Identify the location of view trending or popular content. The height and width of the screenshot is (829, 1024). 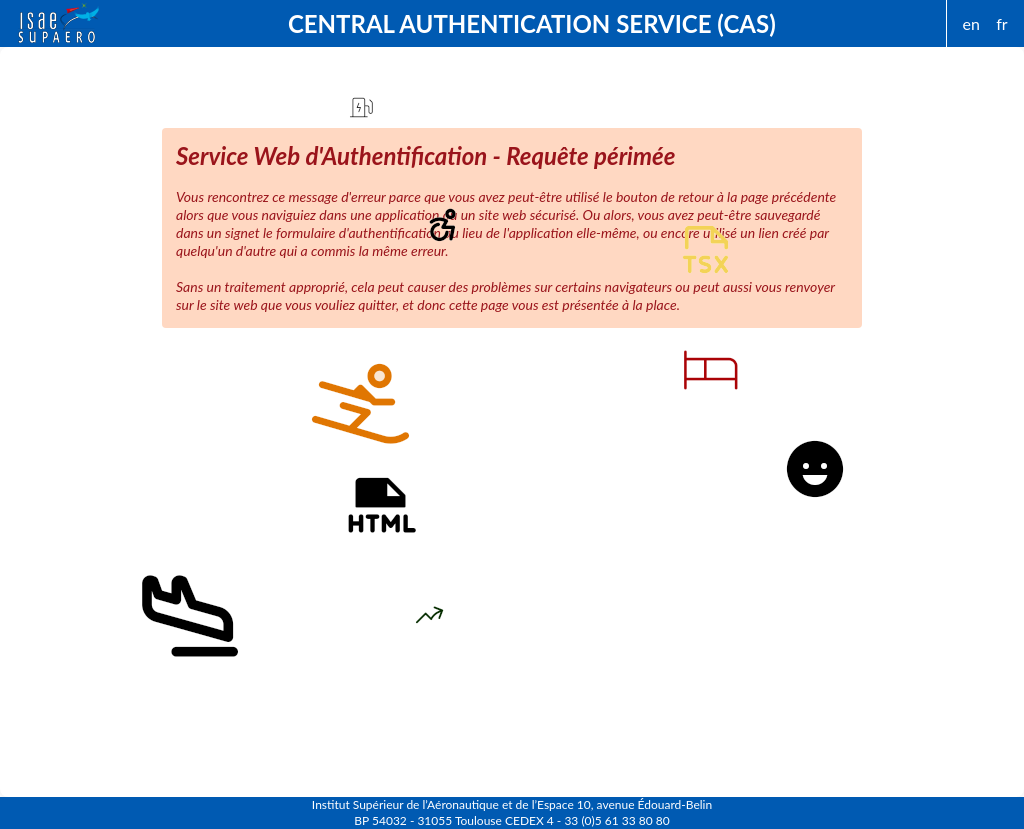
(429, 614).